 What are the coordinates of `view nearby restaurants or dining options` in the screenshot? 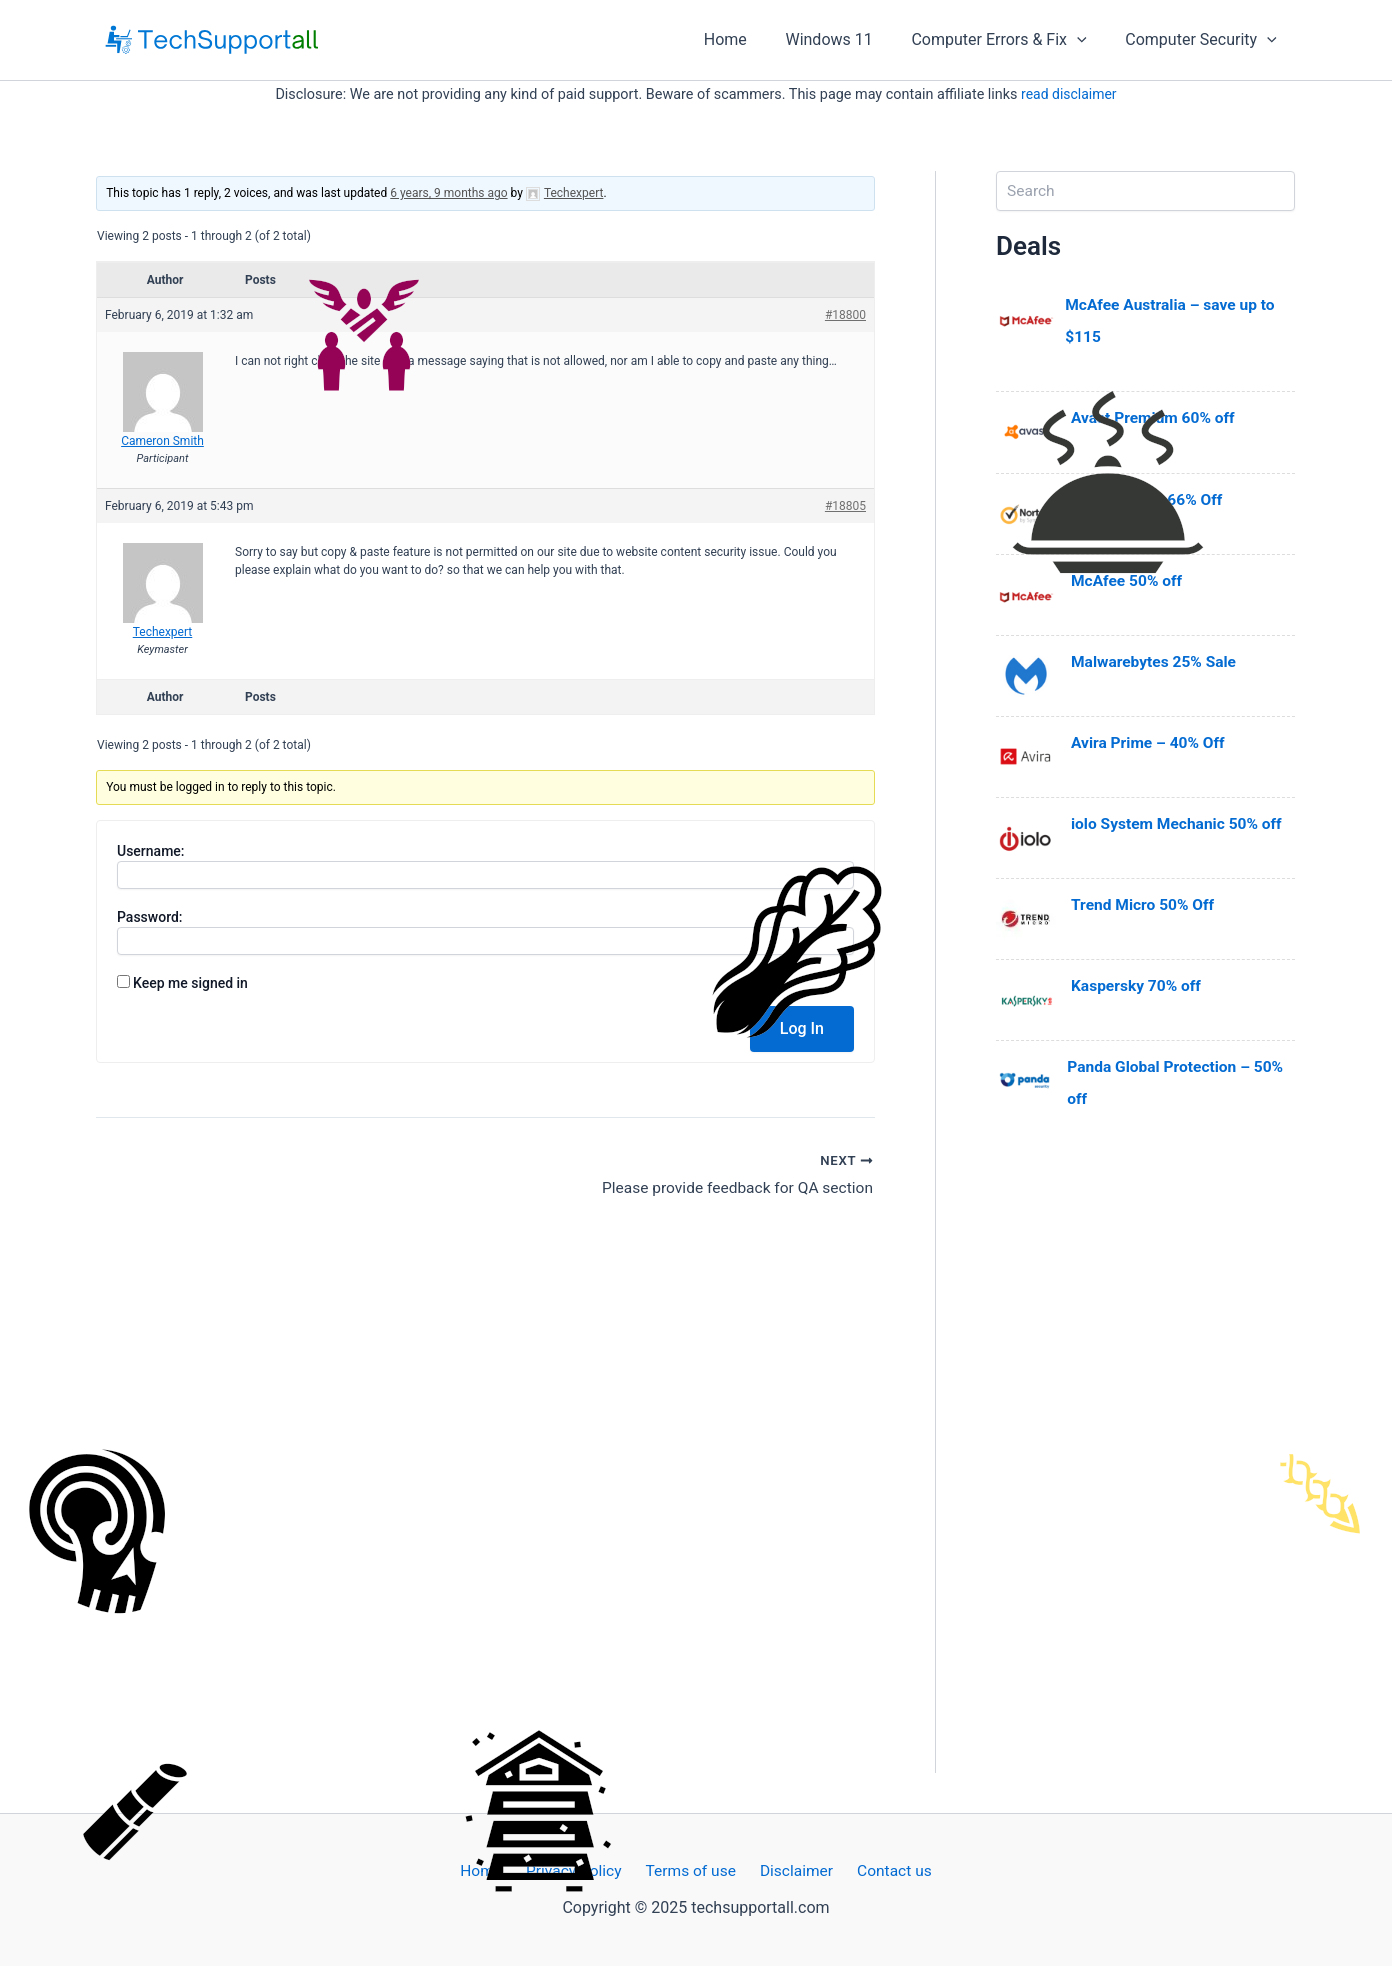 It's located at (1108, 482).